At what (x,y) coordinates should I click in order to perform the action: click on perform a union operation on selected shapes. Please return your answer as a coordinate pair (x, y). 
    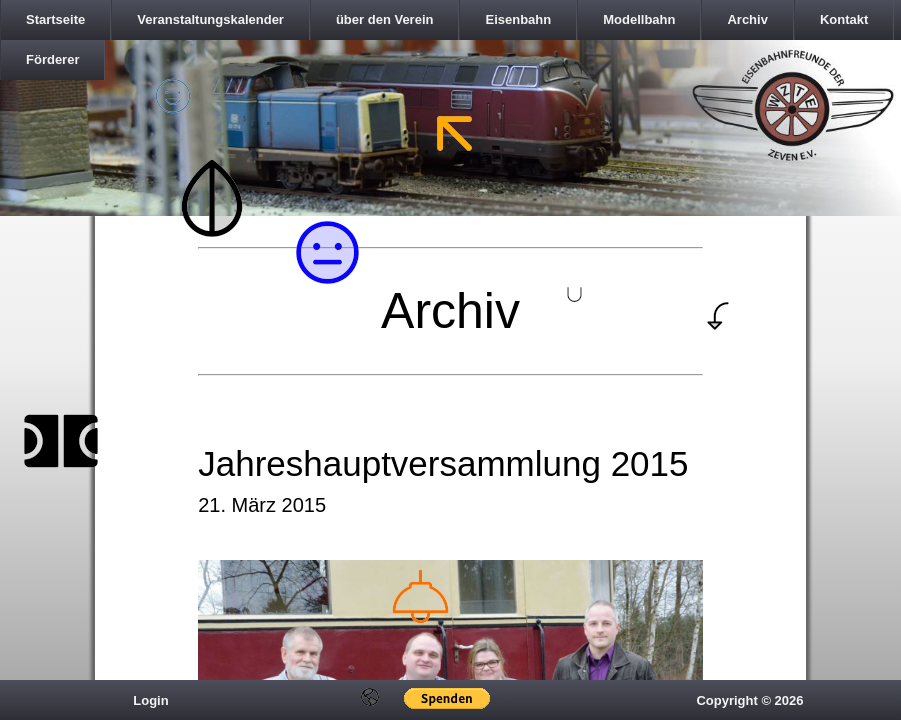
    Looking at the image, I should click on (574, 293).